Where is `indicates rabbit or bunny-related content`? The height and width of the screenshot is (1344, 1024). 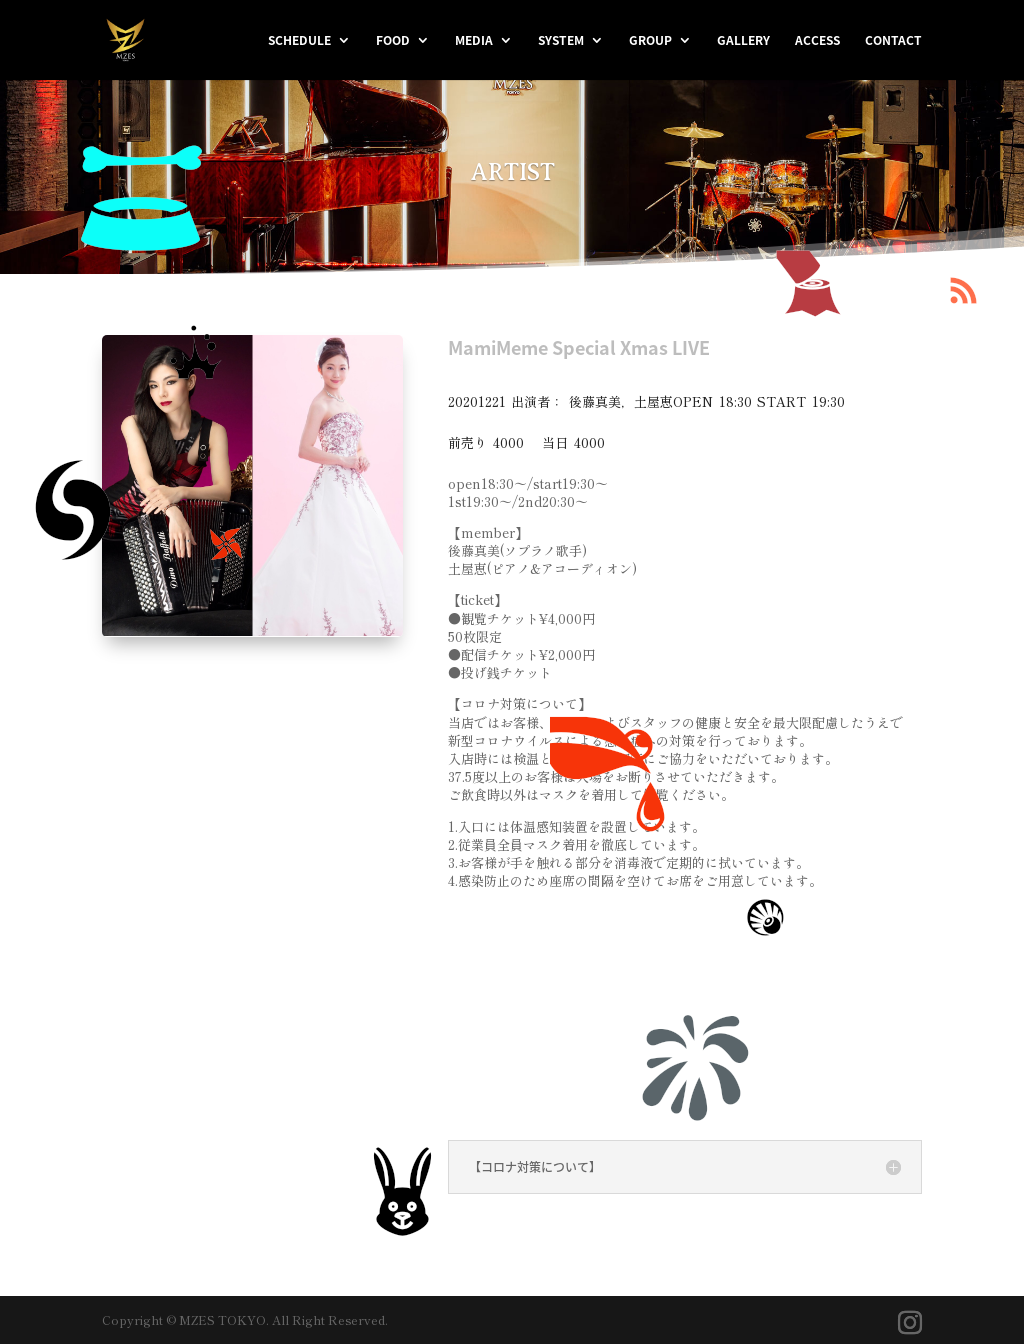
indicates rabbit or bunny-related content is located at coordinates (402, 1191).